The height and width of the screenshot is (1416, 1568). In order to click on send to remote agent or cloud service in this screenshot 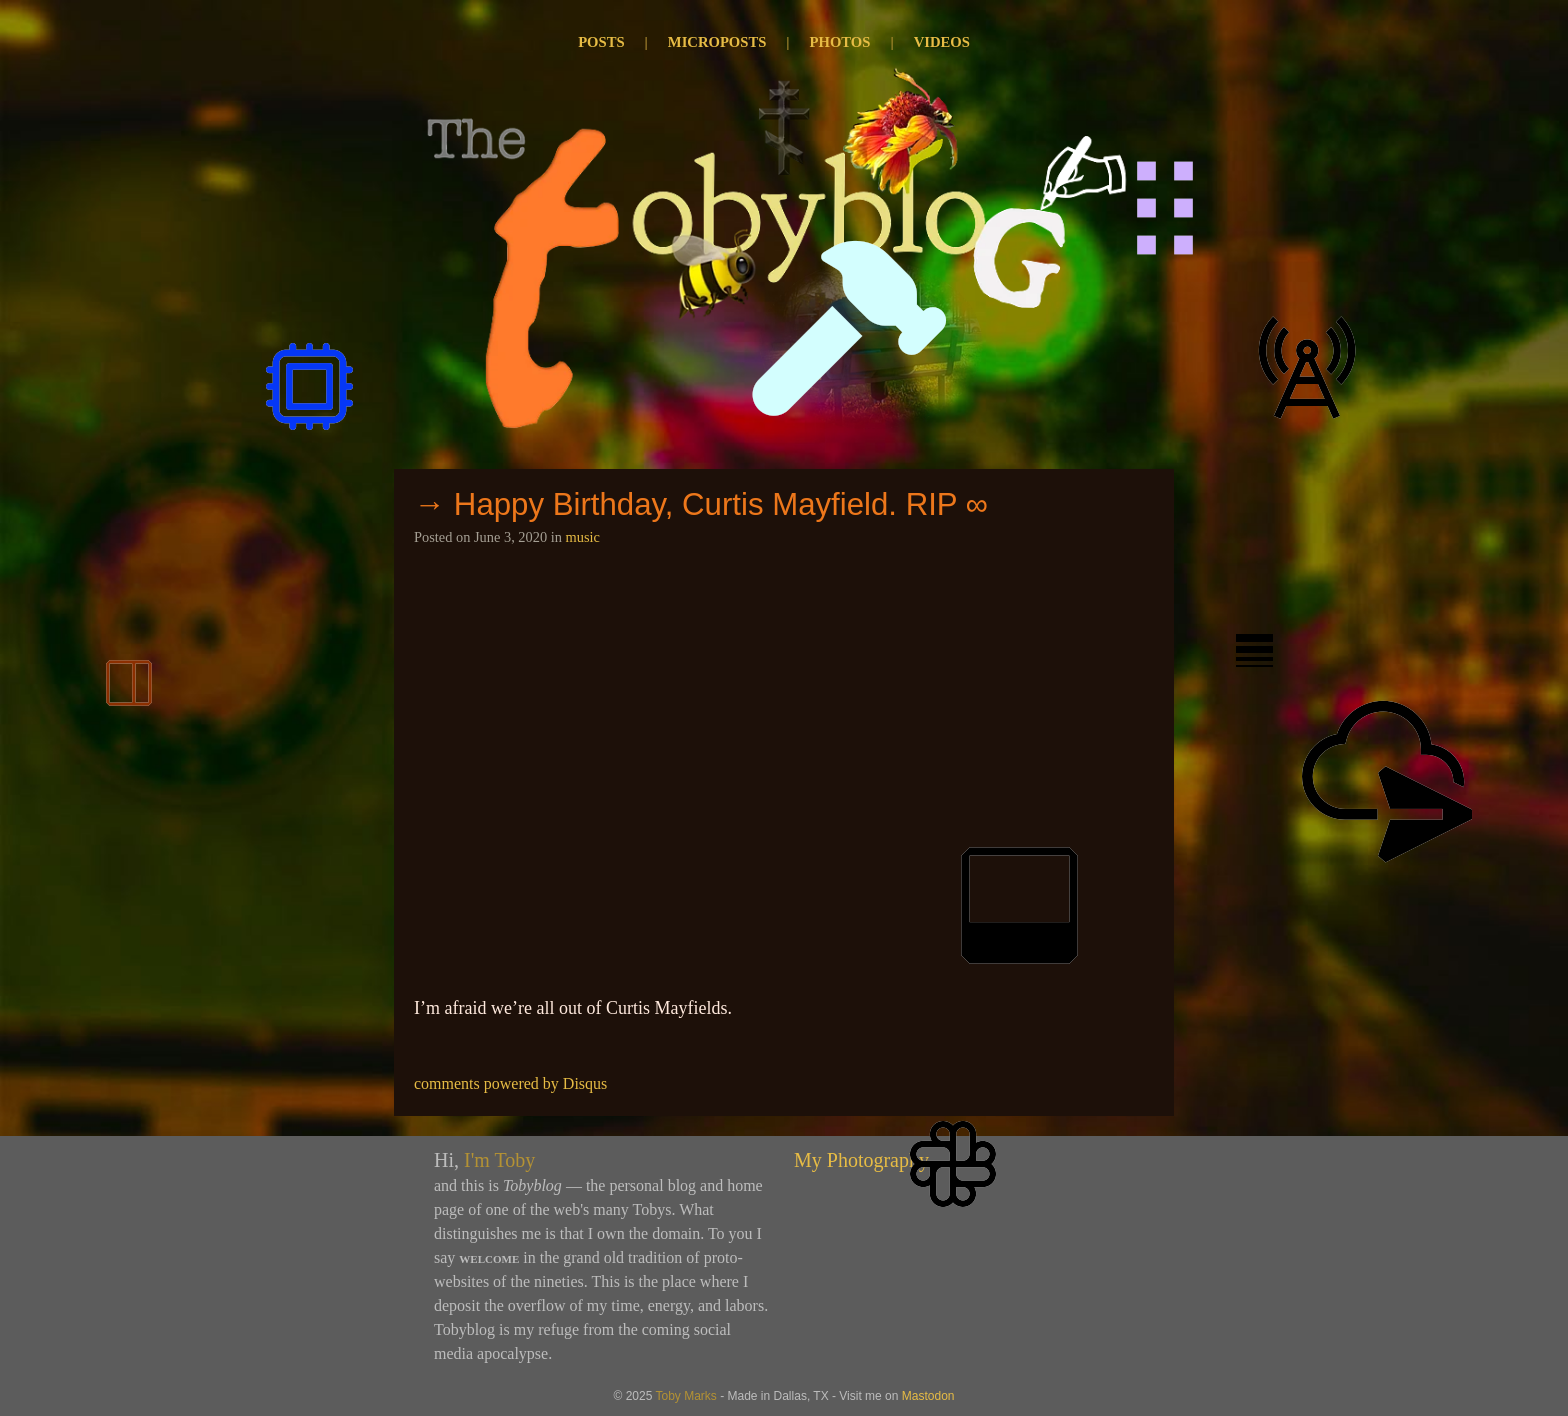, I will do `click(1388, 776)`.